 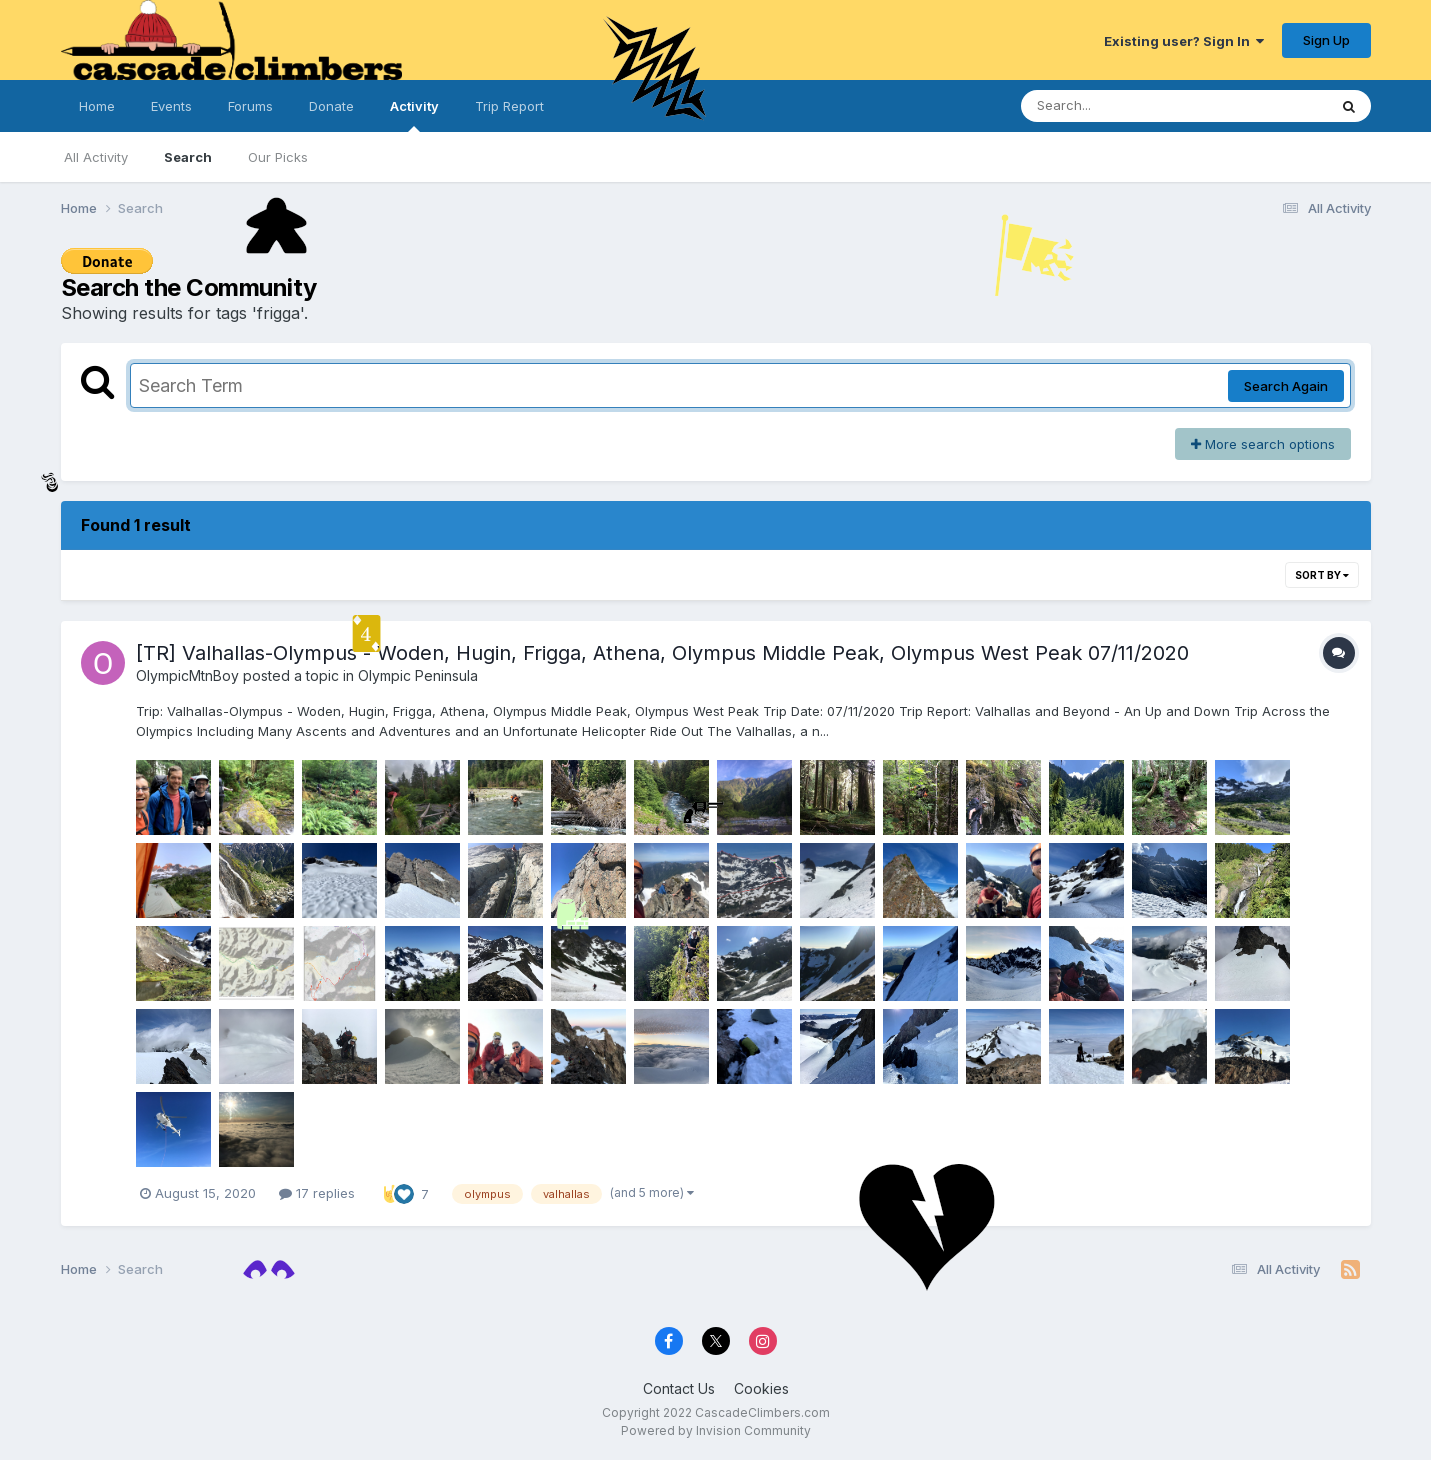 What do you see at coordinates (1033, 255) in the screenshot?
I see `indicates a defeated faction or conquered territory` at bounding box center [1033, 255].